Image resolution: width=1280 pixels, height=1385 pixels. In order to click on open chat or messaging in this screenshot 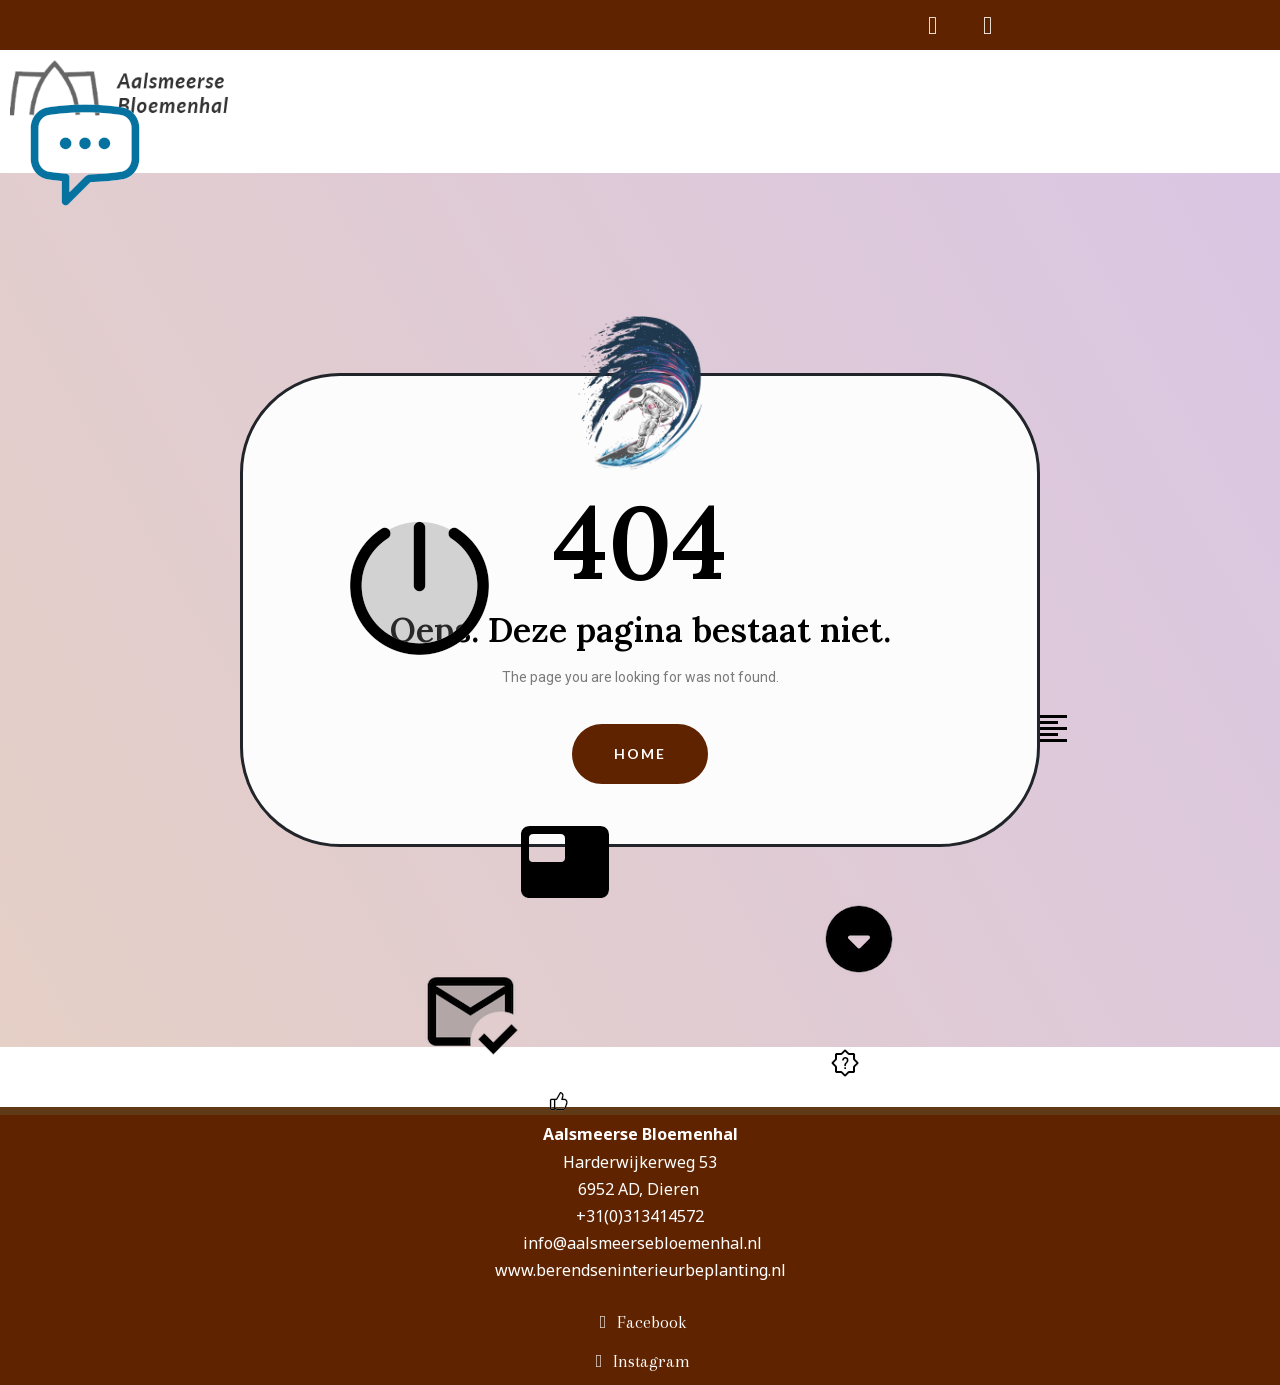, I will do `click(85, 155)`.